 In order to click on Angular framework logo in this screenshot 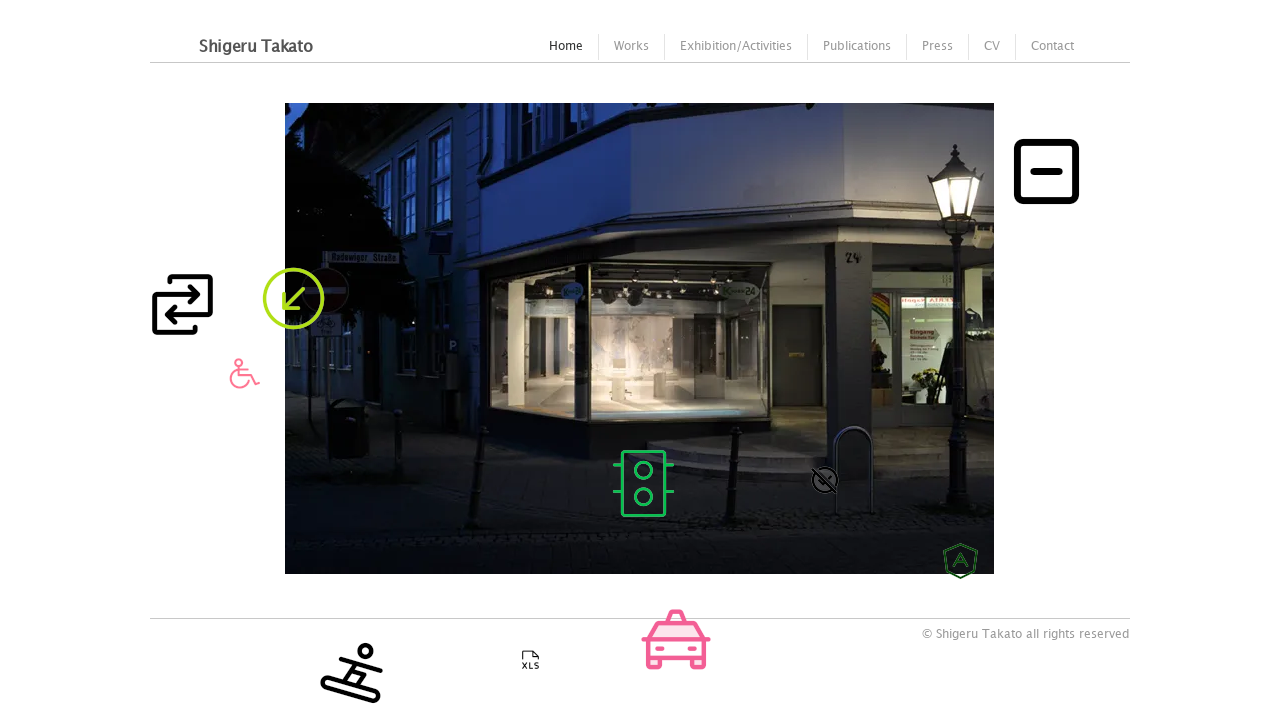, I will do `click(960, 560)`.